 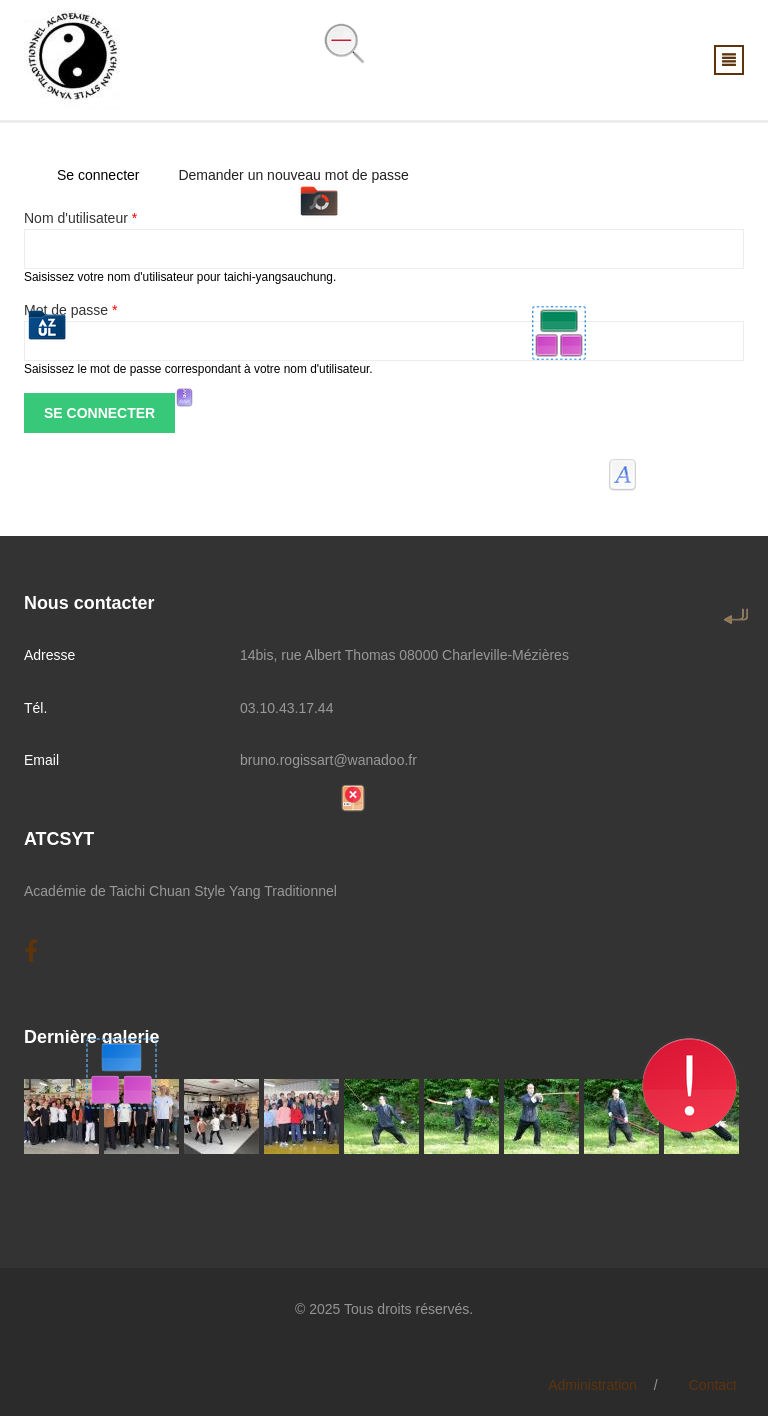 I want to click on a compressed RAR archive file, so click(x=184, y=397).